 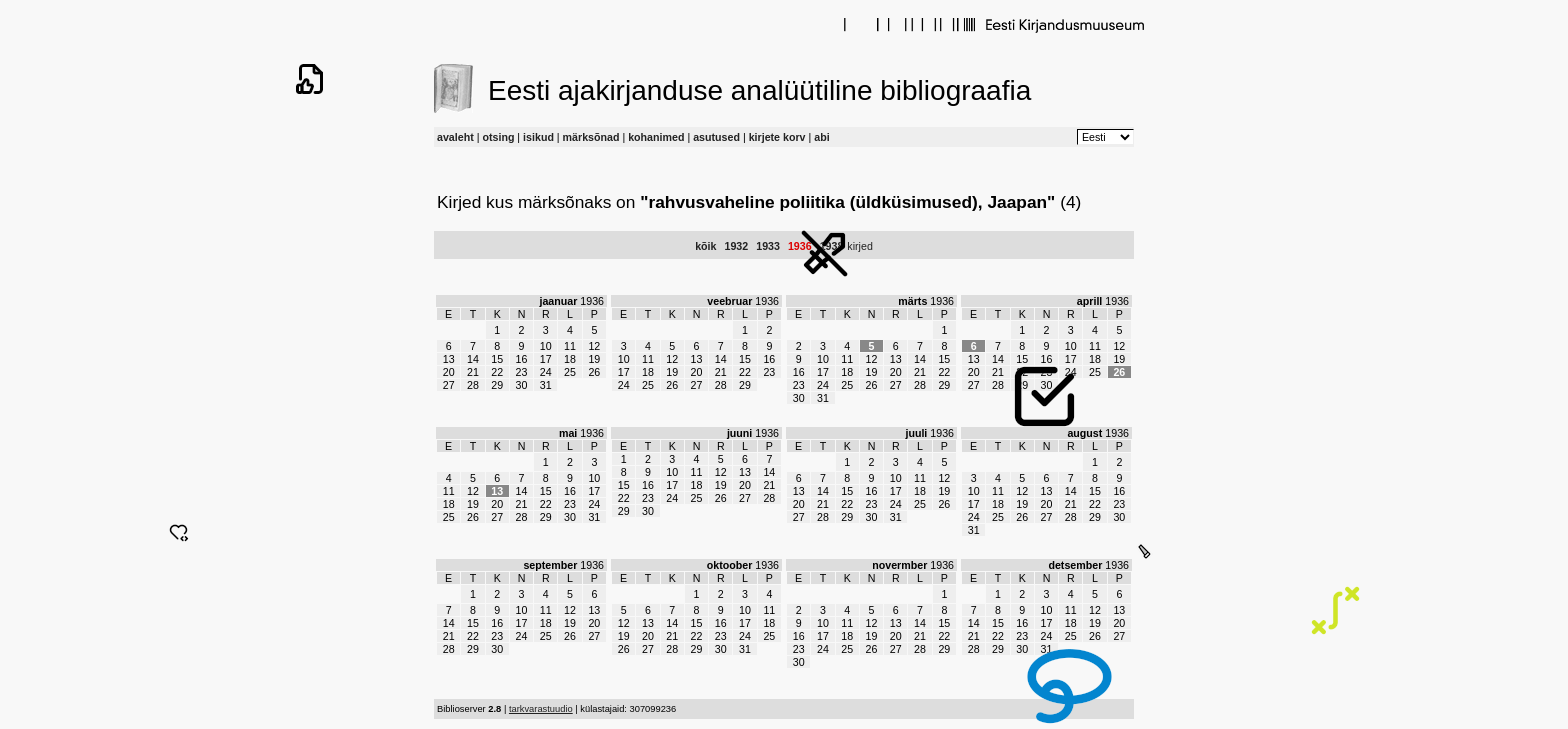 I want to click on freehand selection tool, so click(x=1069, y=682).